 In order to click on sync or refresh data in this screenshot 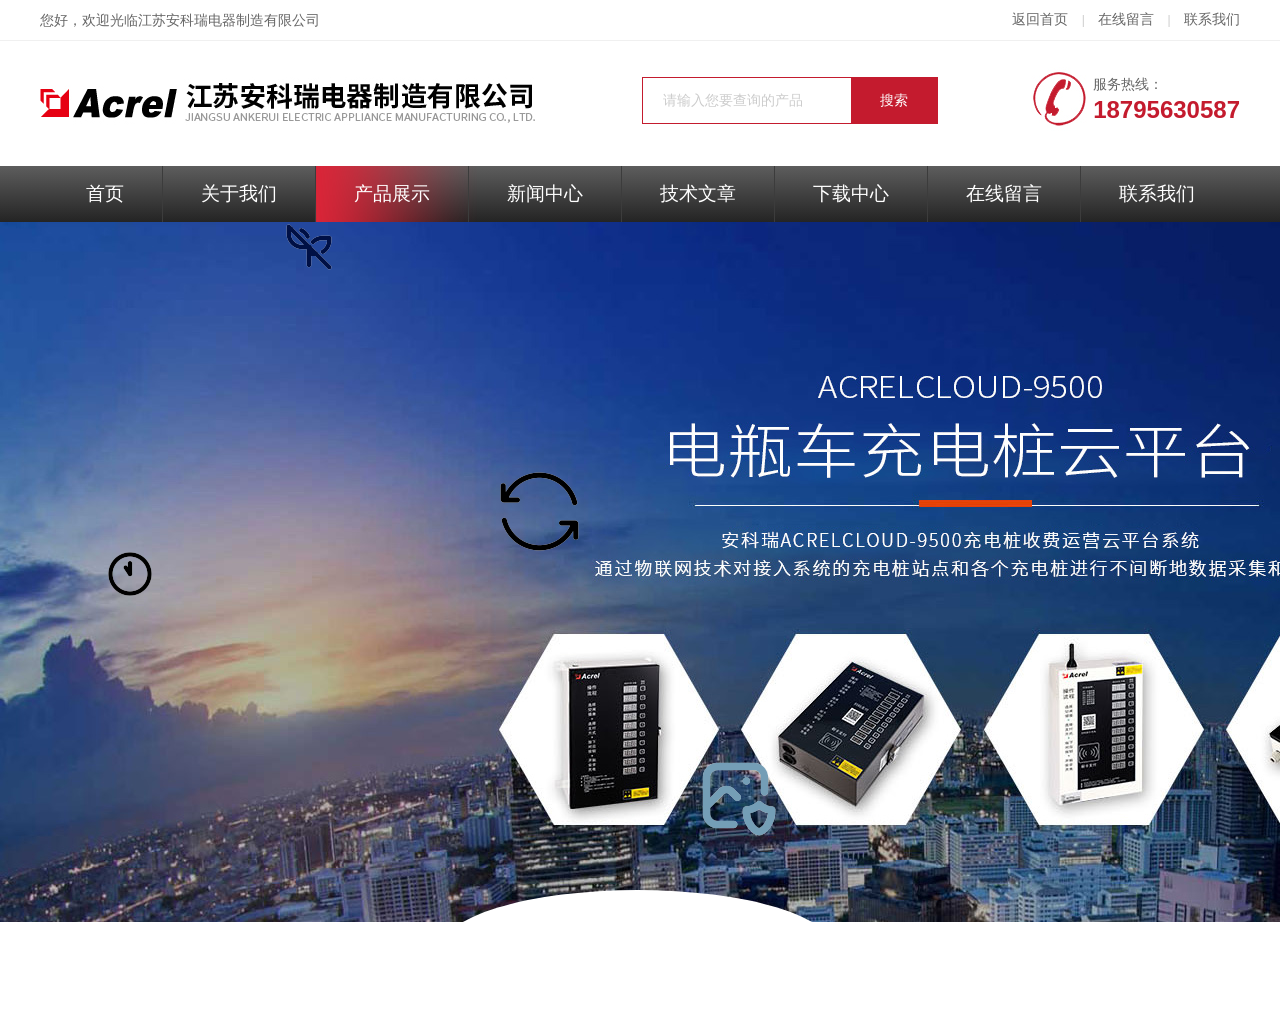, I will do `click(539, 511)`.